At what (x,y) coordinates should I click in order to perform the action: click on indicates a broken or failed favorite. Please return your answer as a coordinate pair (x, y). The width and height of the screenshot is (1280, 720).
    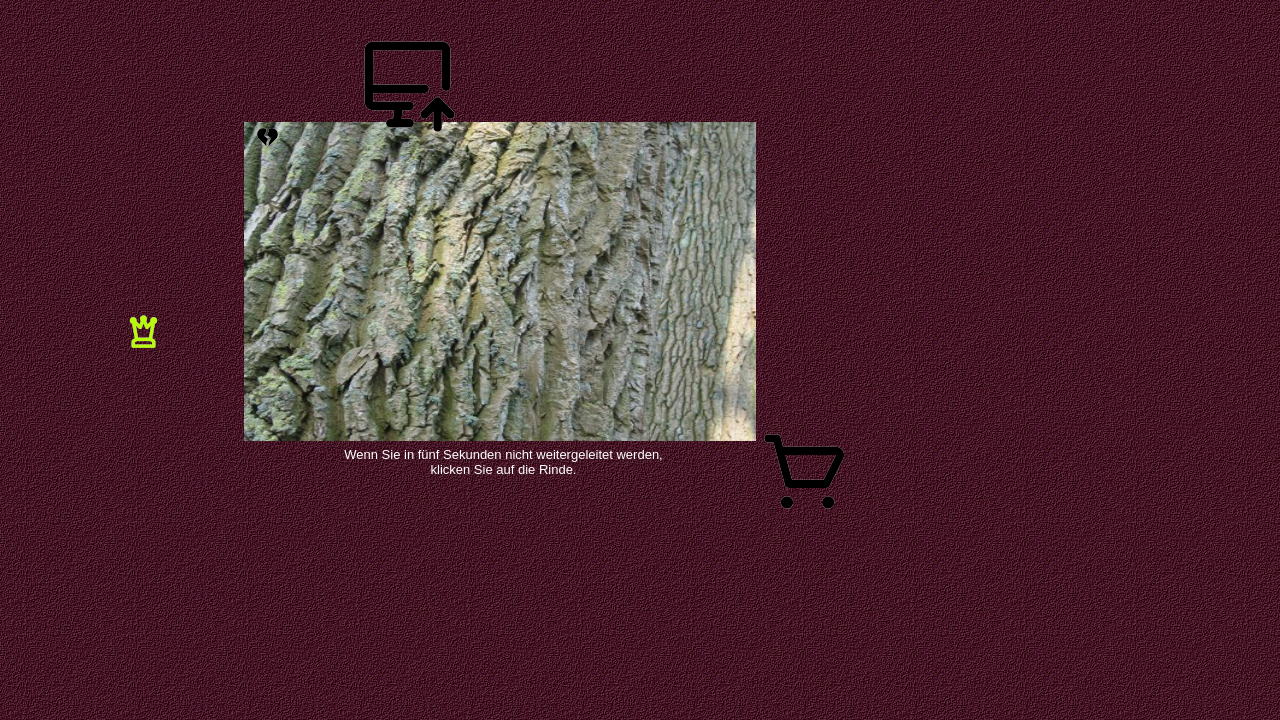
    Looking at the image, I should click on (267, 137).